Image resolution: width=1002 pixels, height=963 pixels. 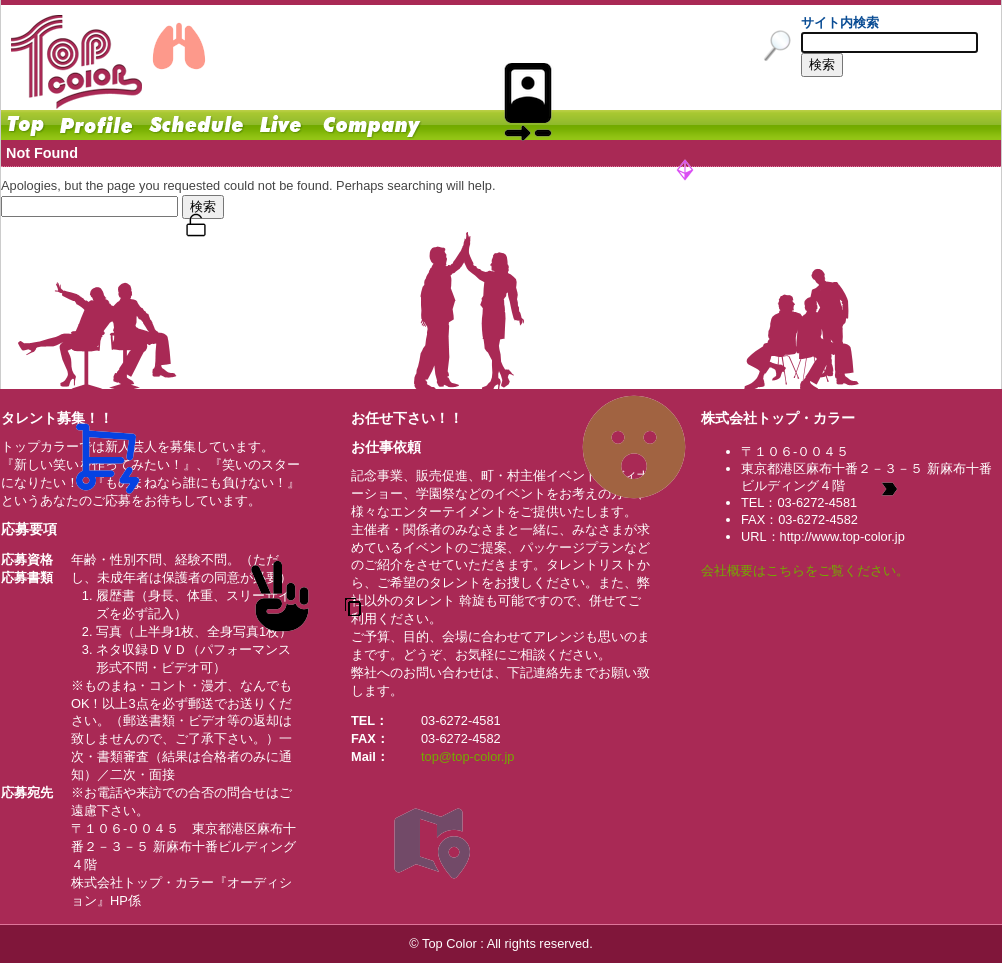 What do you see at coordinates (889, 489) in the screenshot?
I see `mark a message or item as important` at bounding box center [889, 489].